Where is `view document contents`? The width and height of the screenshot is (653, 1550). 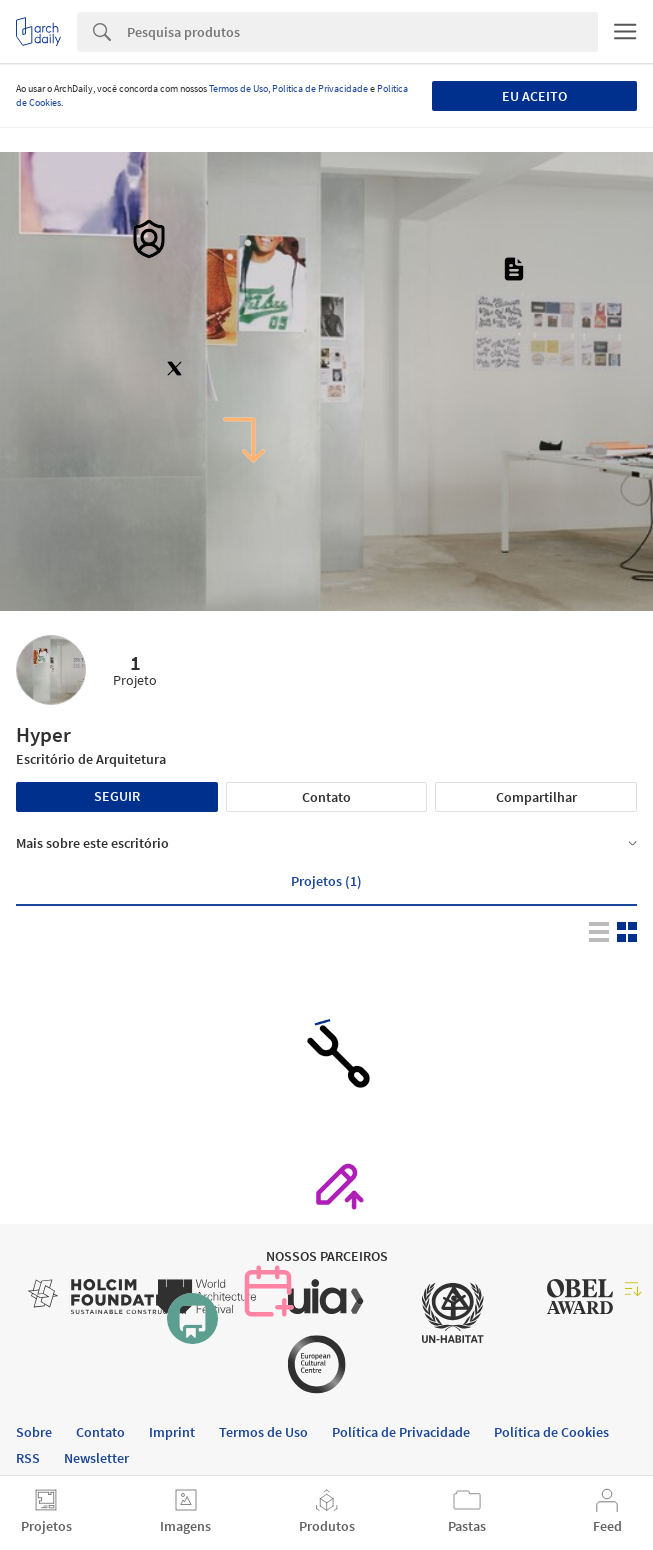 view document contents is located at coordinates (514, 269).